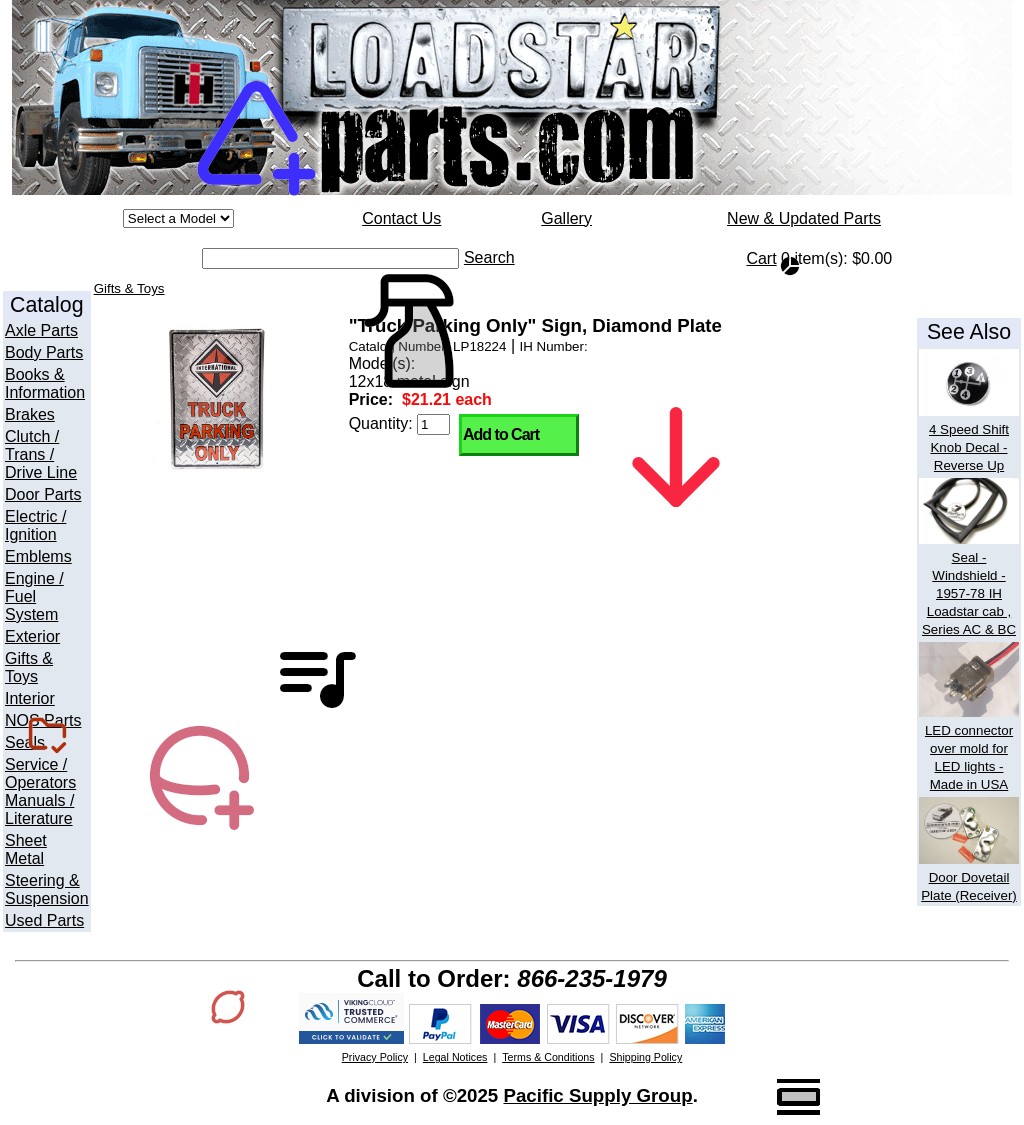  Describe the element at coordinates (316, 676) in the screenshot. I see `view music queue or playlist` at that location.